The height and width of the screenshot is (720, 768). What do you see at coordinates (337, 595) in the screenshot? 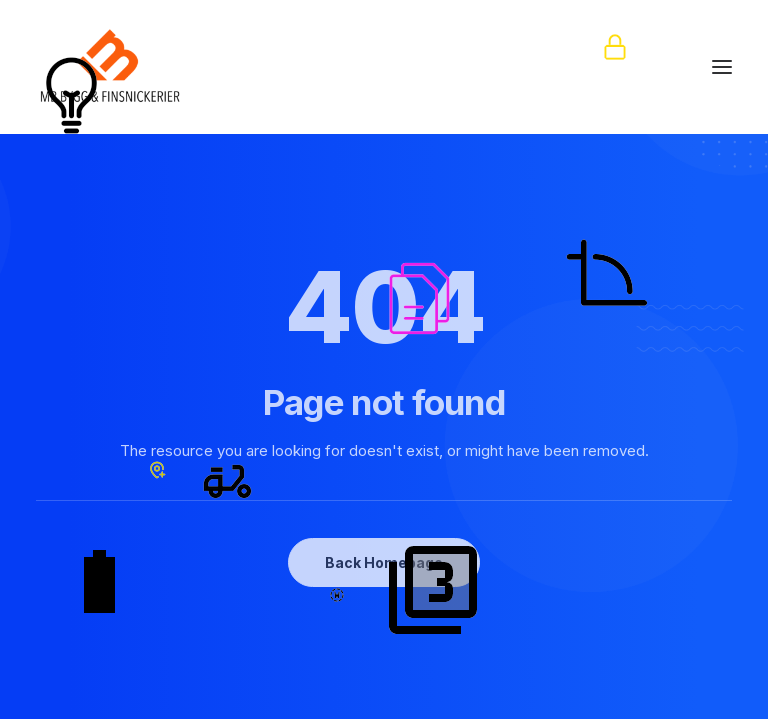
I see `indicates a pending or in-progress word processor document` at bounding box center [337, 595].